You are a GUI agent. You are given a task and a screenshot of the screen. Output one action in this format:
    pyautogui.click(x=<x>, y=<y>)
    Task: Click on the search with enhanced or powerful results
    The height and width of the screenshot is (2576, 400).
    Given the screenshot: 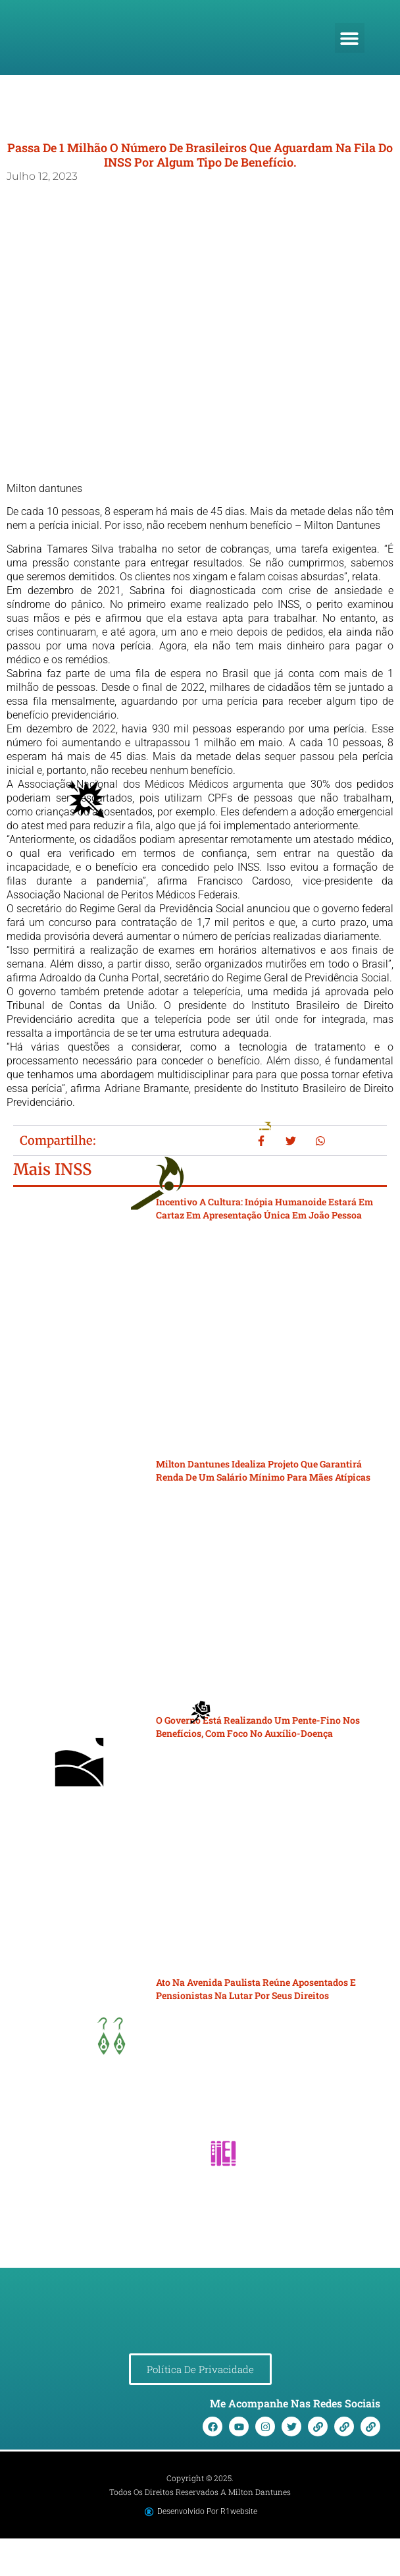 What is the action you would take?
    pyautogui.click(x=86, y=799)
    